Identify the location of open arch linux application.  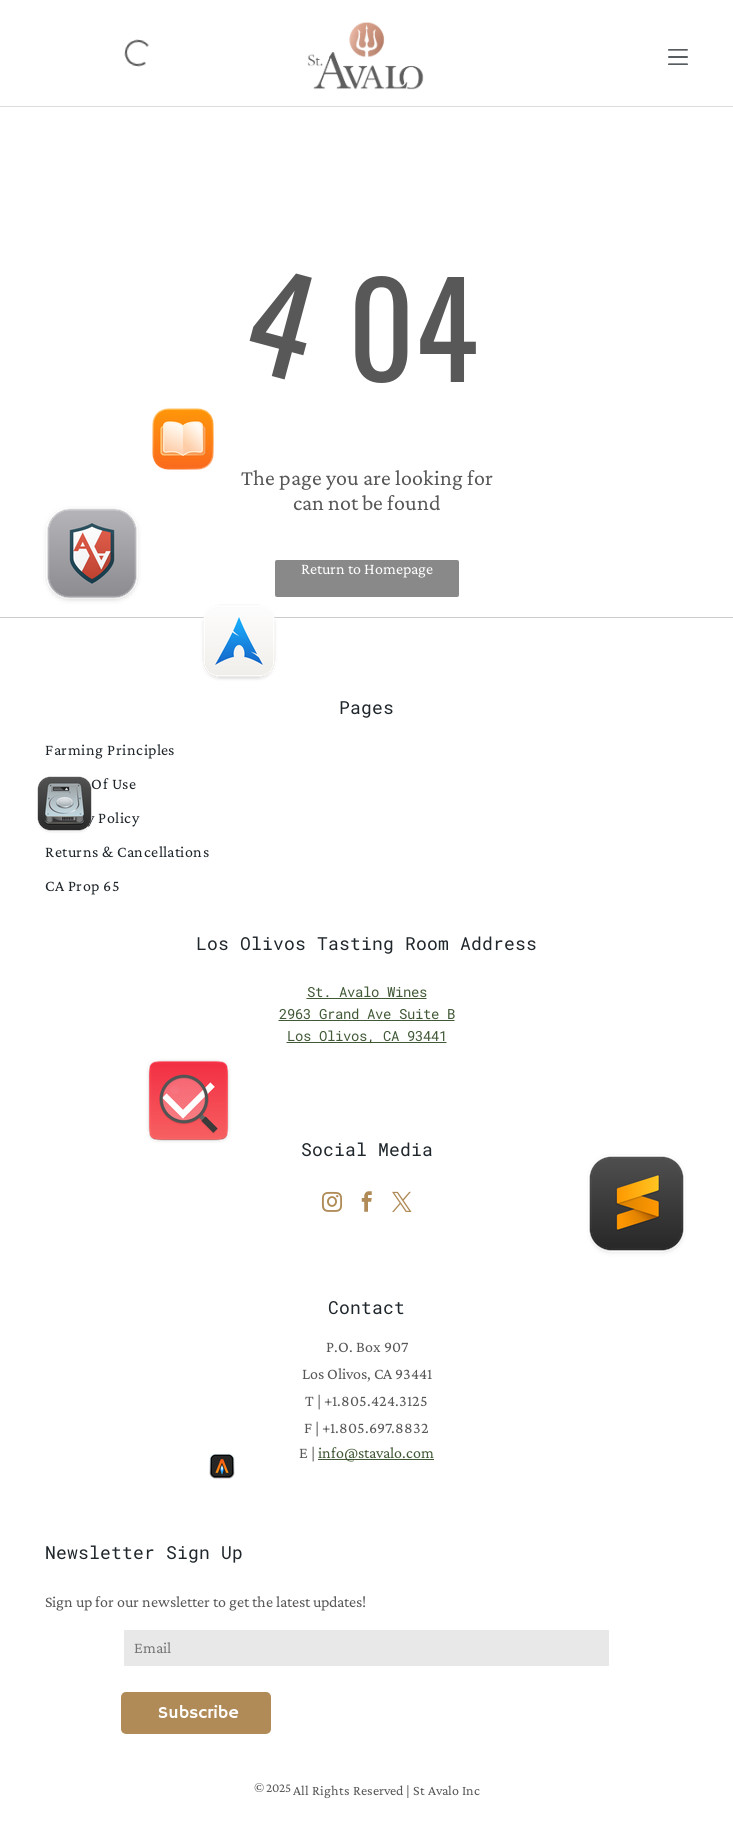
(239, 641).